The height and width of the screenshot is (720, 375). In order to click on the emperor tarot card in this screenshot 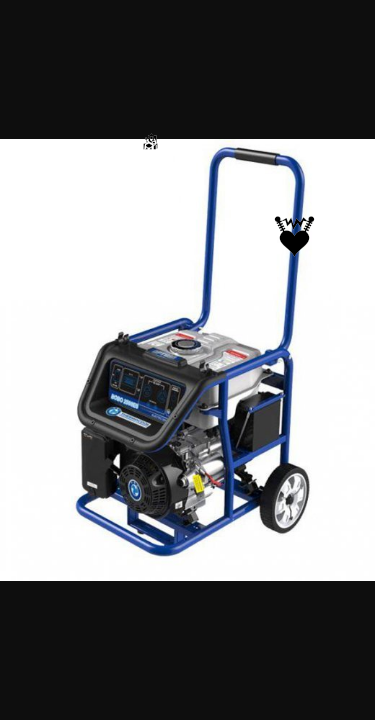, I will do `click(150, 141)`.